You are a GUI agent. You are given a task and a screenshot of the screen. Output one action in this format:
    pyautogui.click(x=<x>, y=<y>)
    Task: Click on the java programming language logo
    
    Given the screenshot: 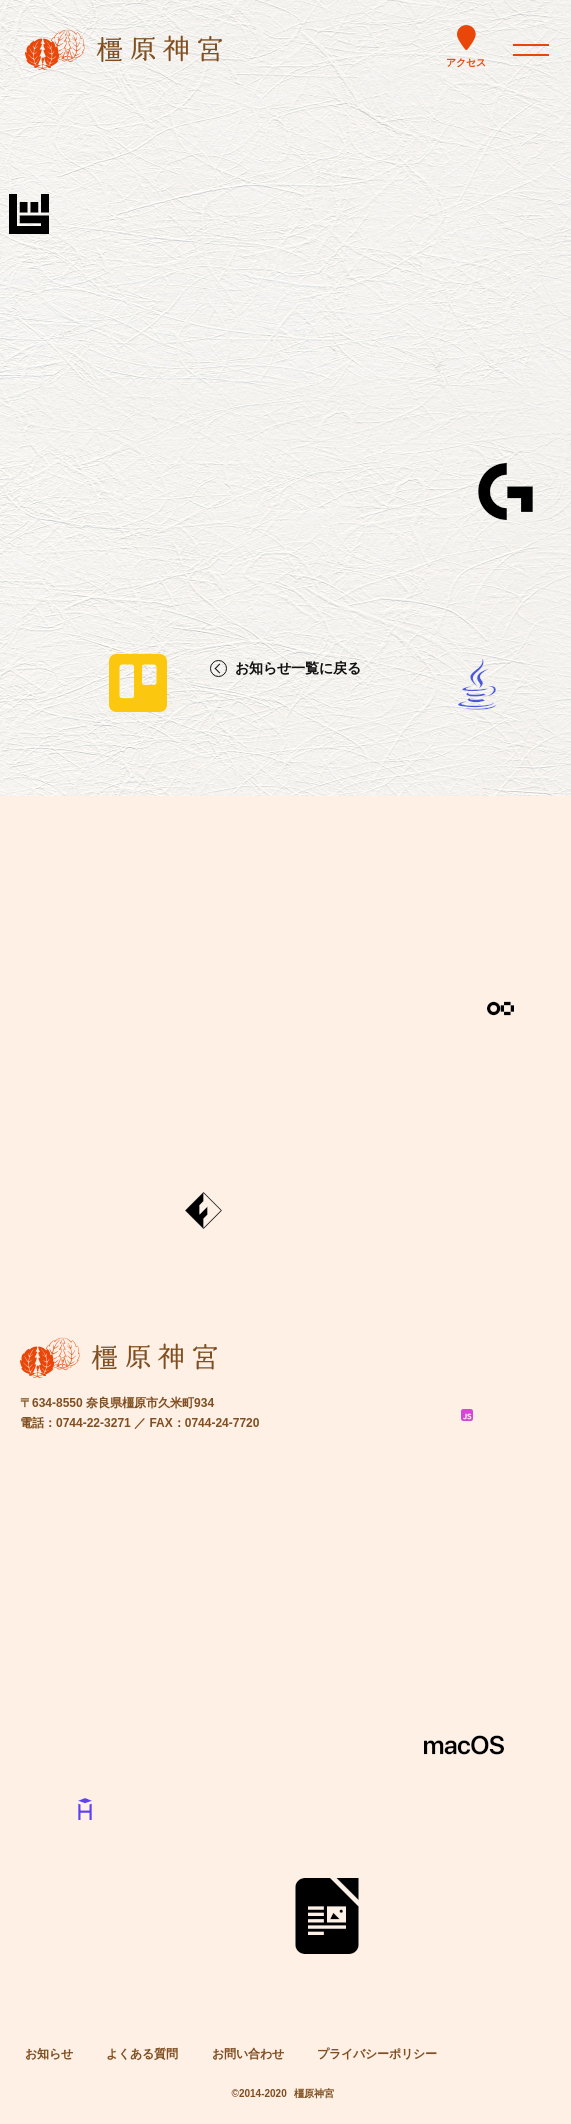 What is the action you would take?
    pyautogui.click(x=477, y=684)
    